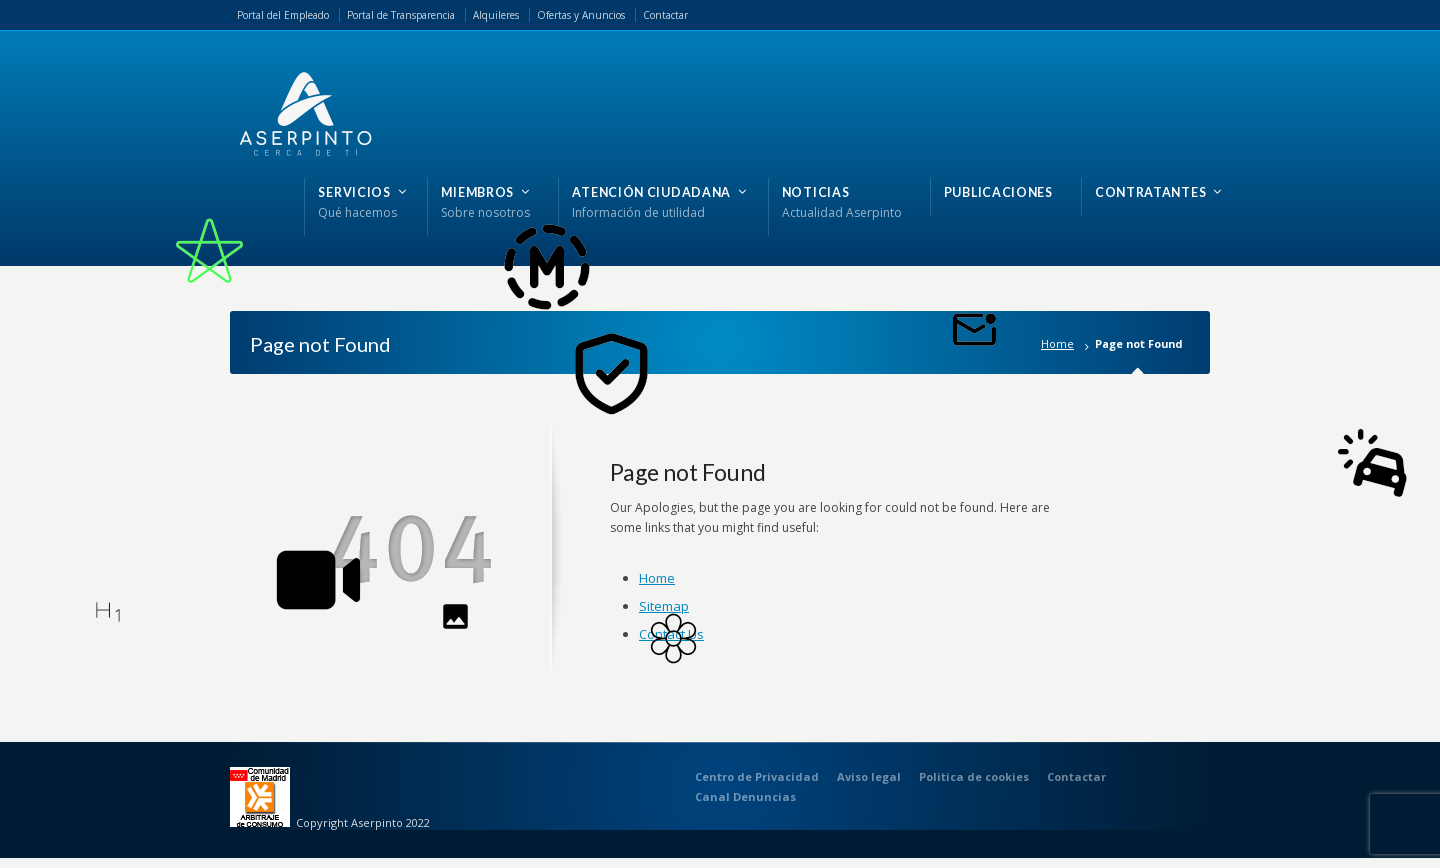  Describe the element at coordinates (455, 616) in the screenshot. I see `view photos or images` at that location.